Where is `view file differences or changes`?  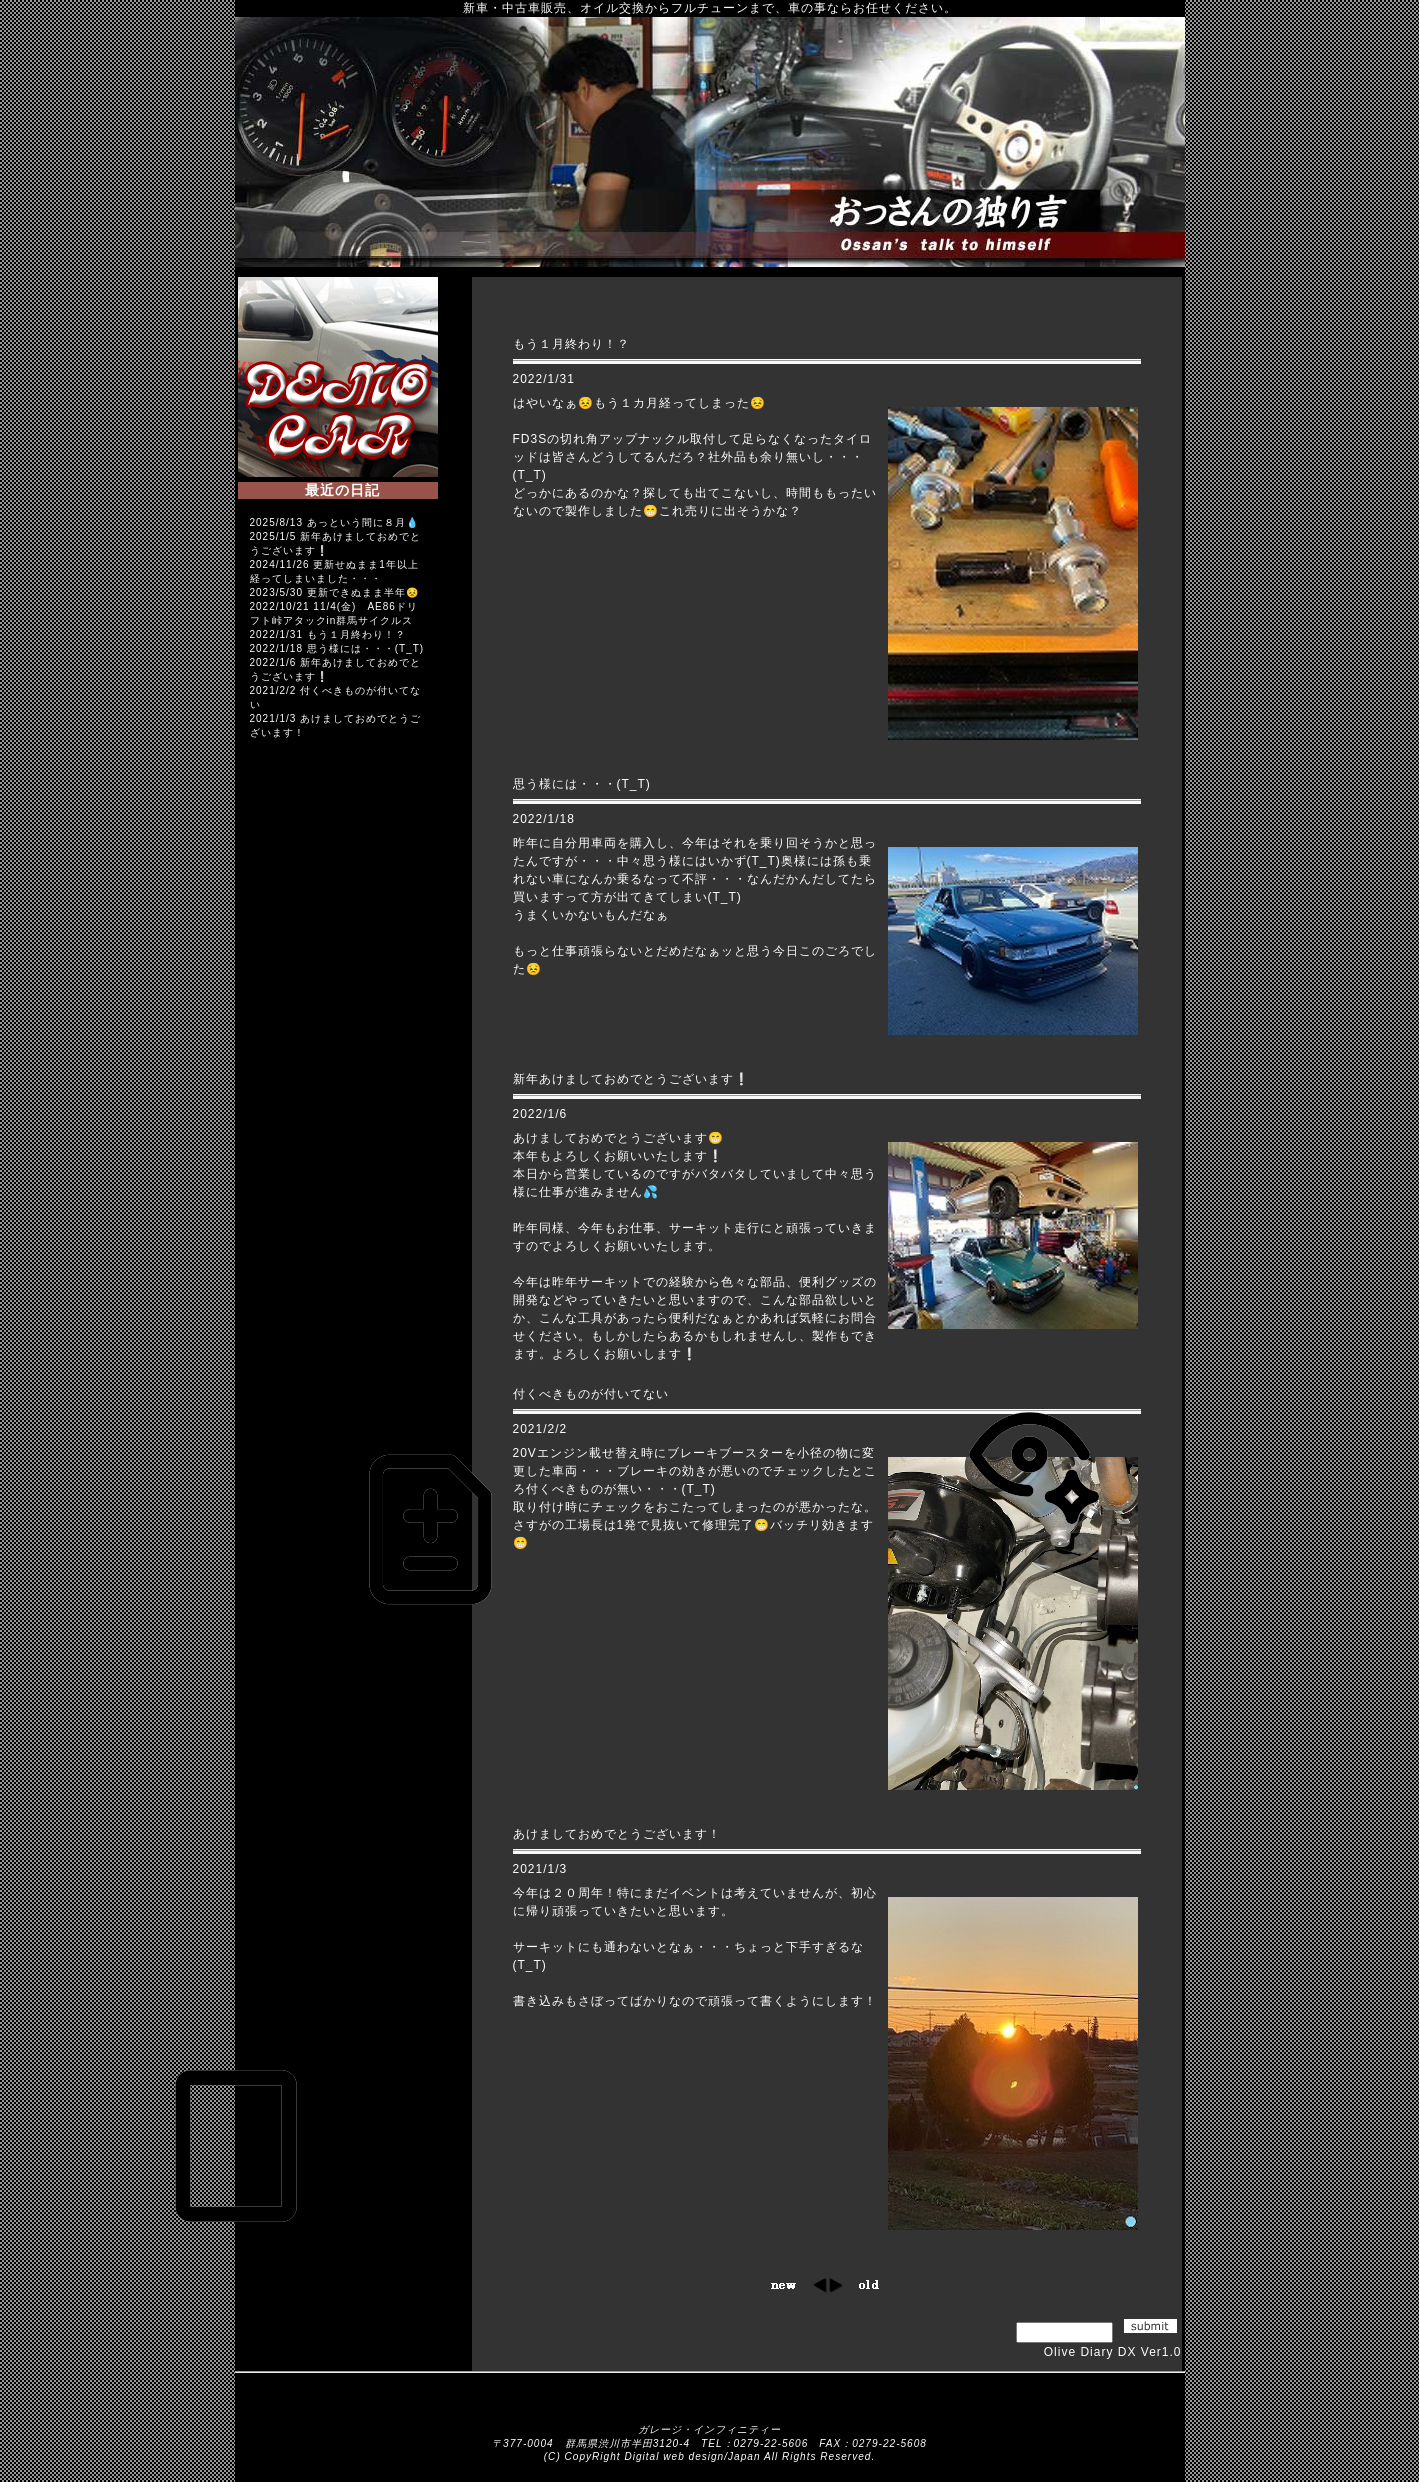
view file differences or changes is located at coordinates (430, 1529).